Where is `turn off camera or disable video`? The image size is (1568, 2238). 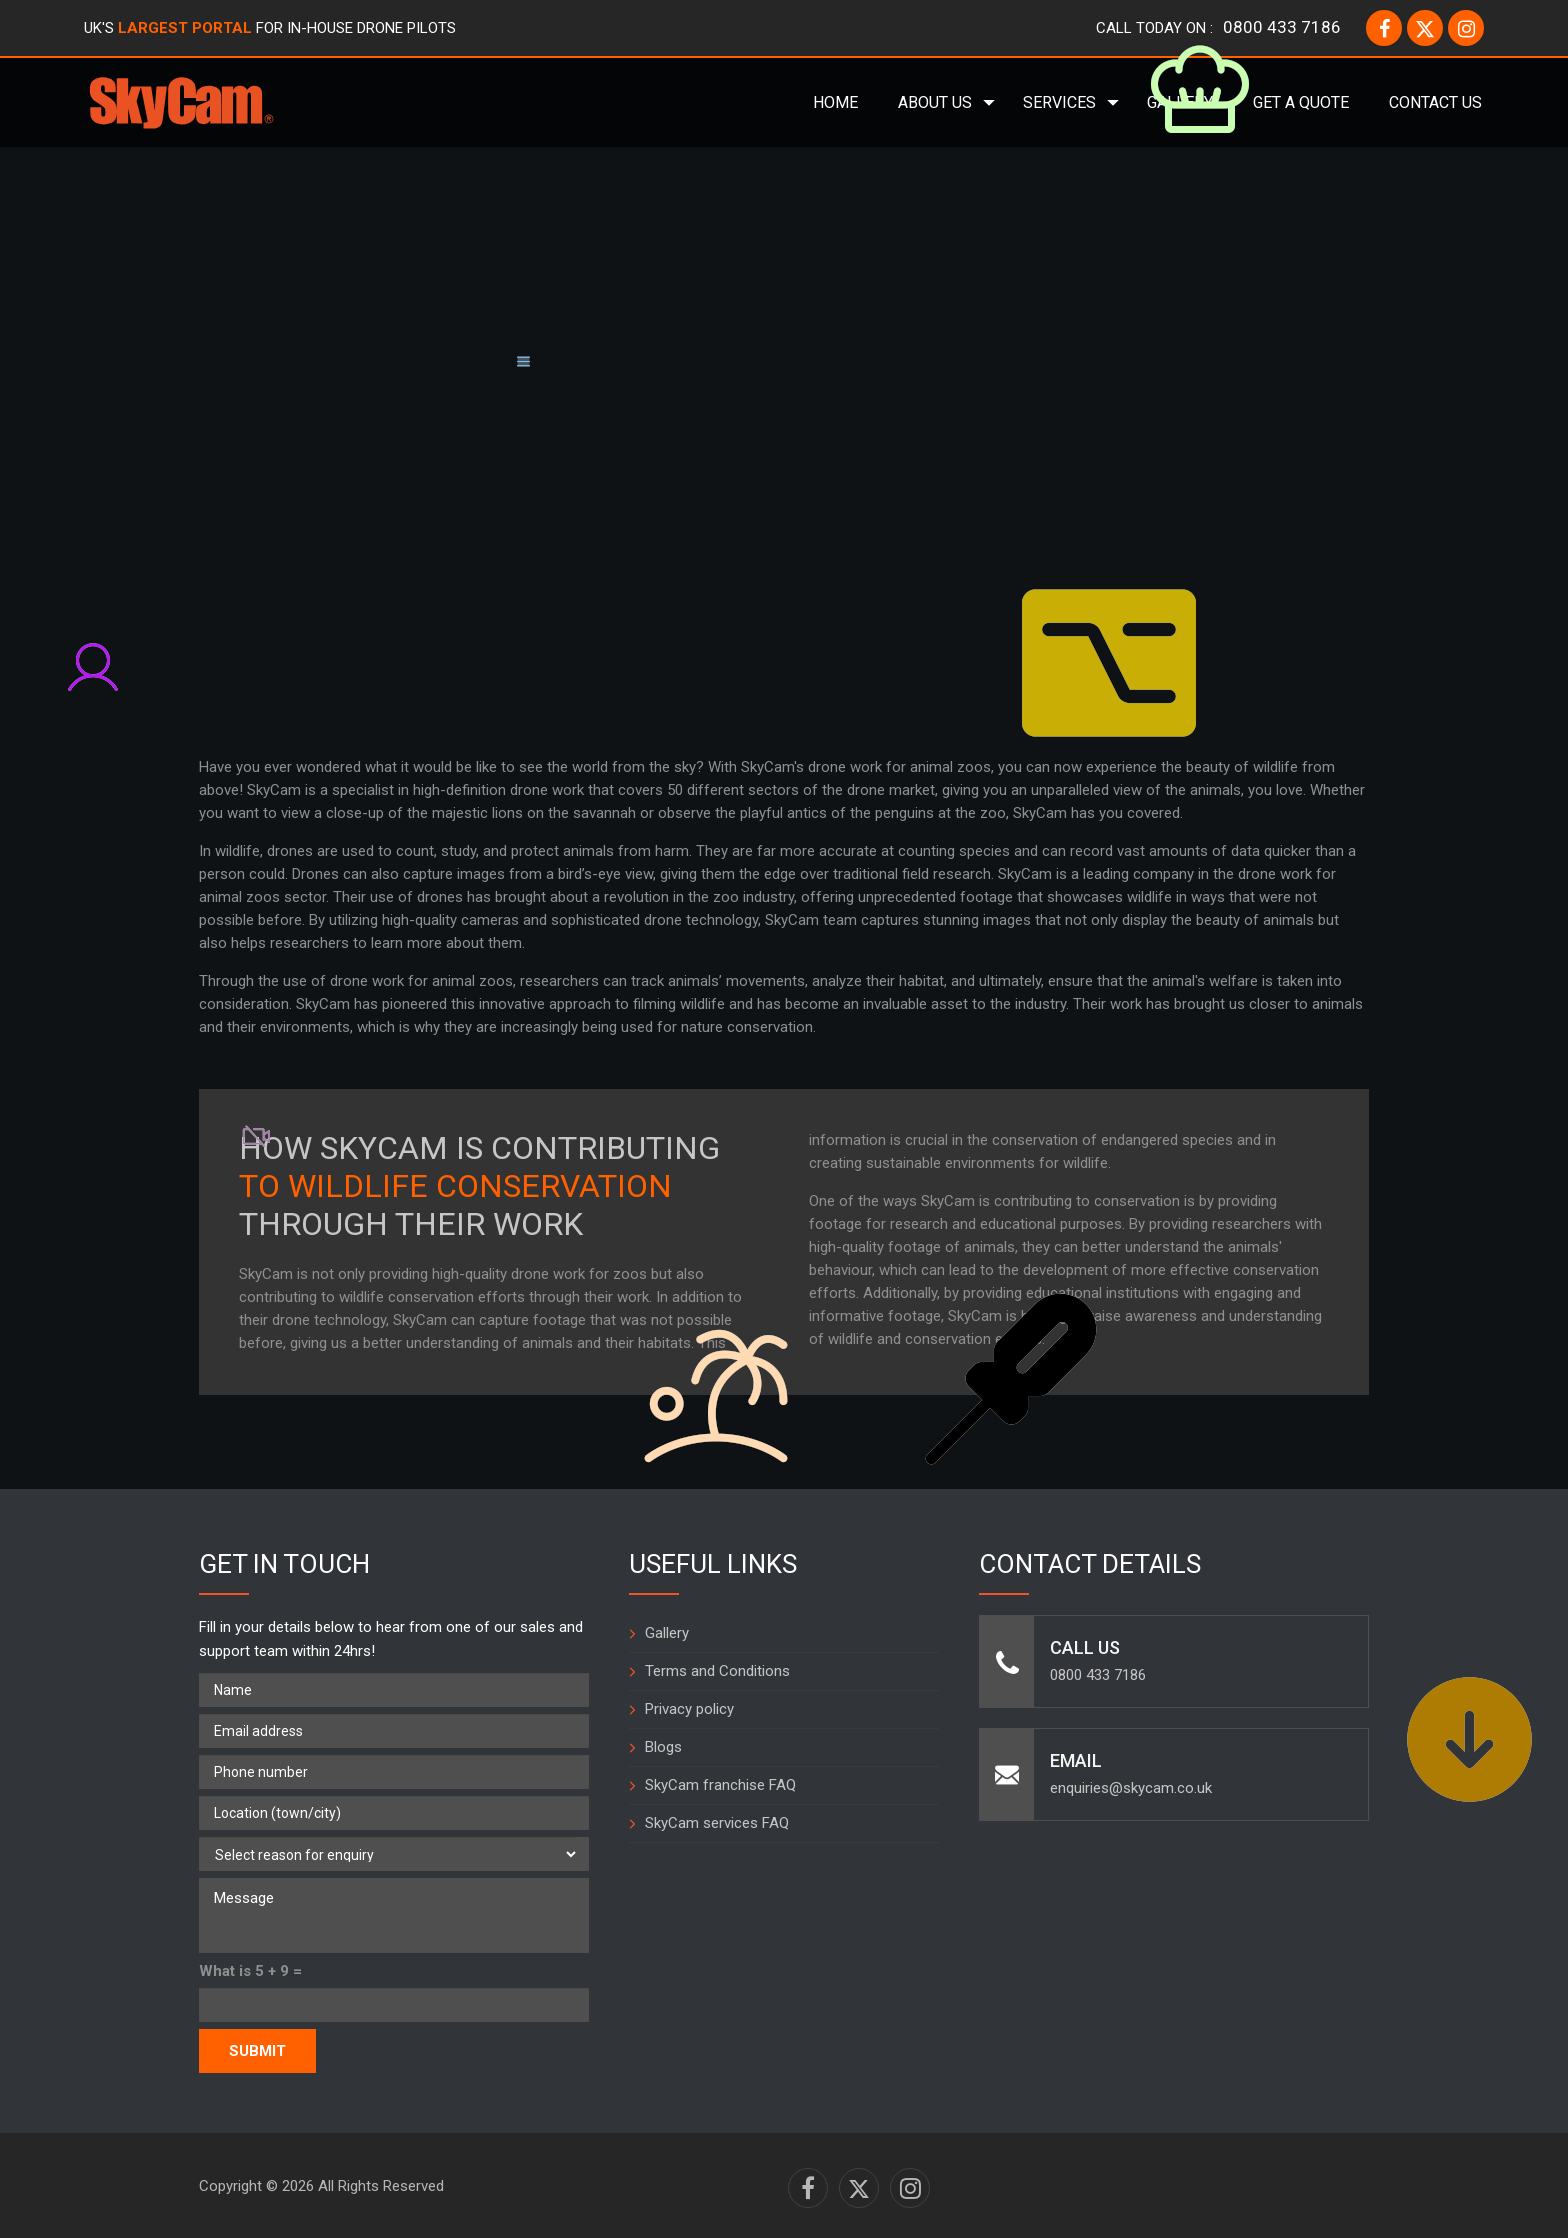
turn off camera or disable video is located at coordinates (255, 1136).